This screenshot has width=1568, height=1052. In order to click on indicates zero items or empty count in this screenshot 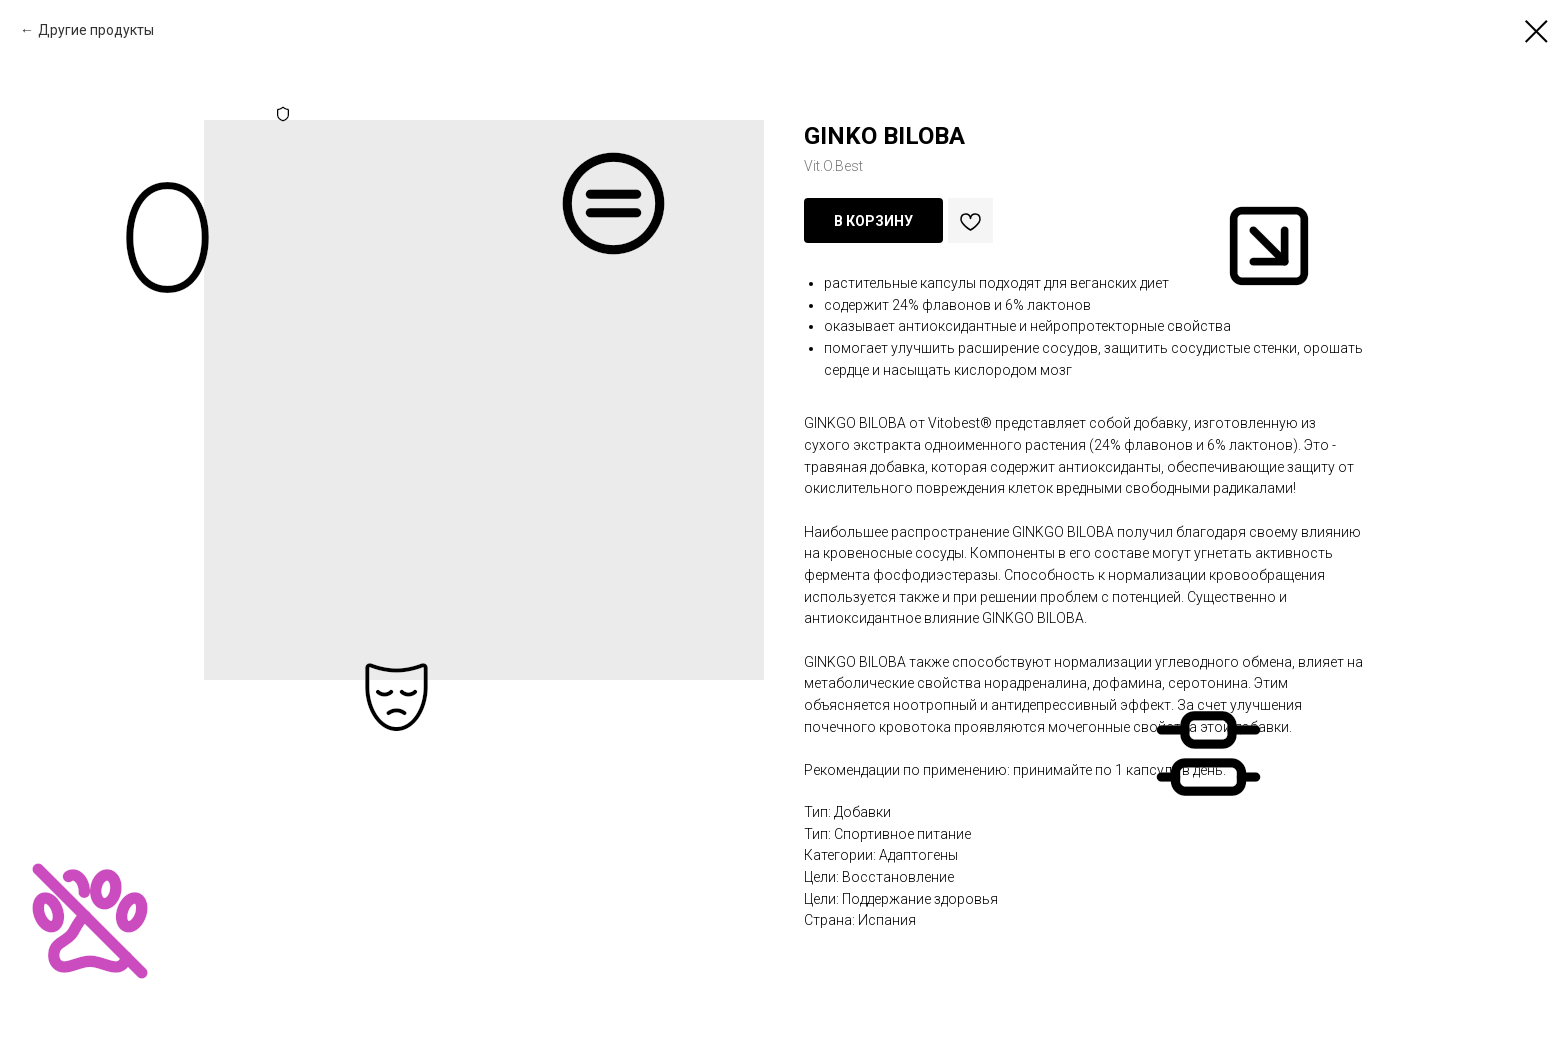, I will do `click(167, 237)`.